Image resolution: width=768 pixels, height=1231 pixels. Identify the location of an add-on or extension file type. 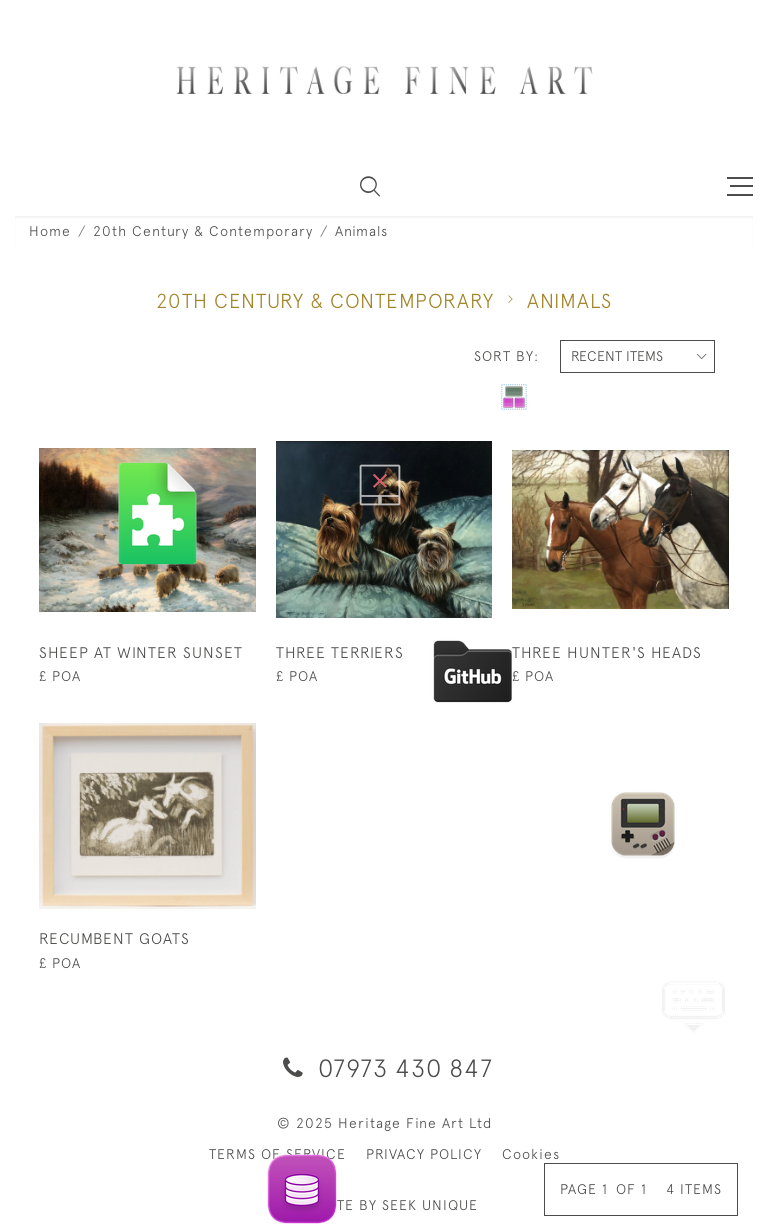
(157, 515).